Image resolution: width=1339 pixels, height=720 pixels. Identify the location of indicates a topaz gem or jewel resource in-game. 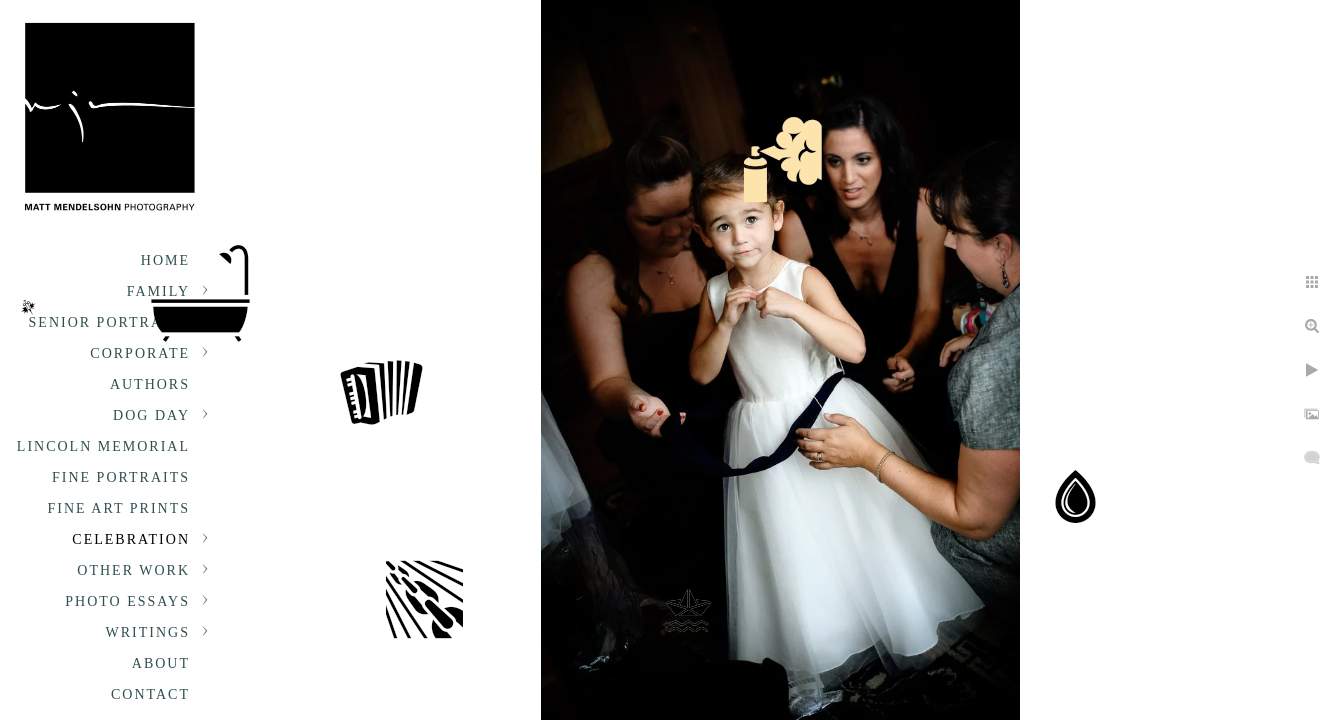
(1075, 496).